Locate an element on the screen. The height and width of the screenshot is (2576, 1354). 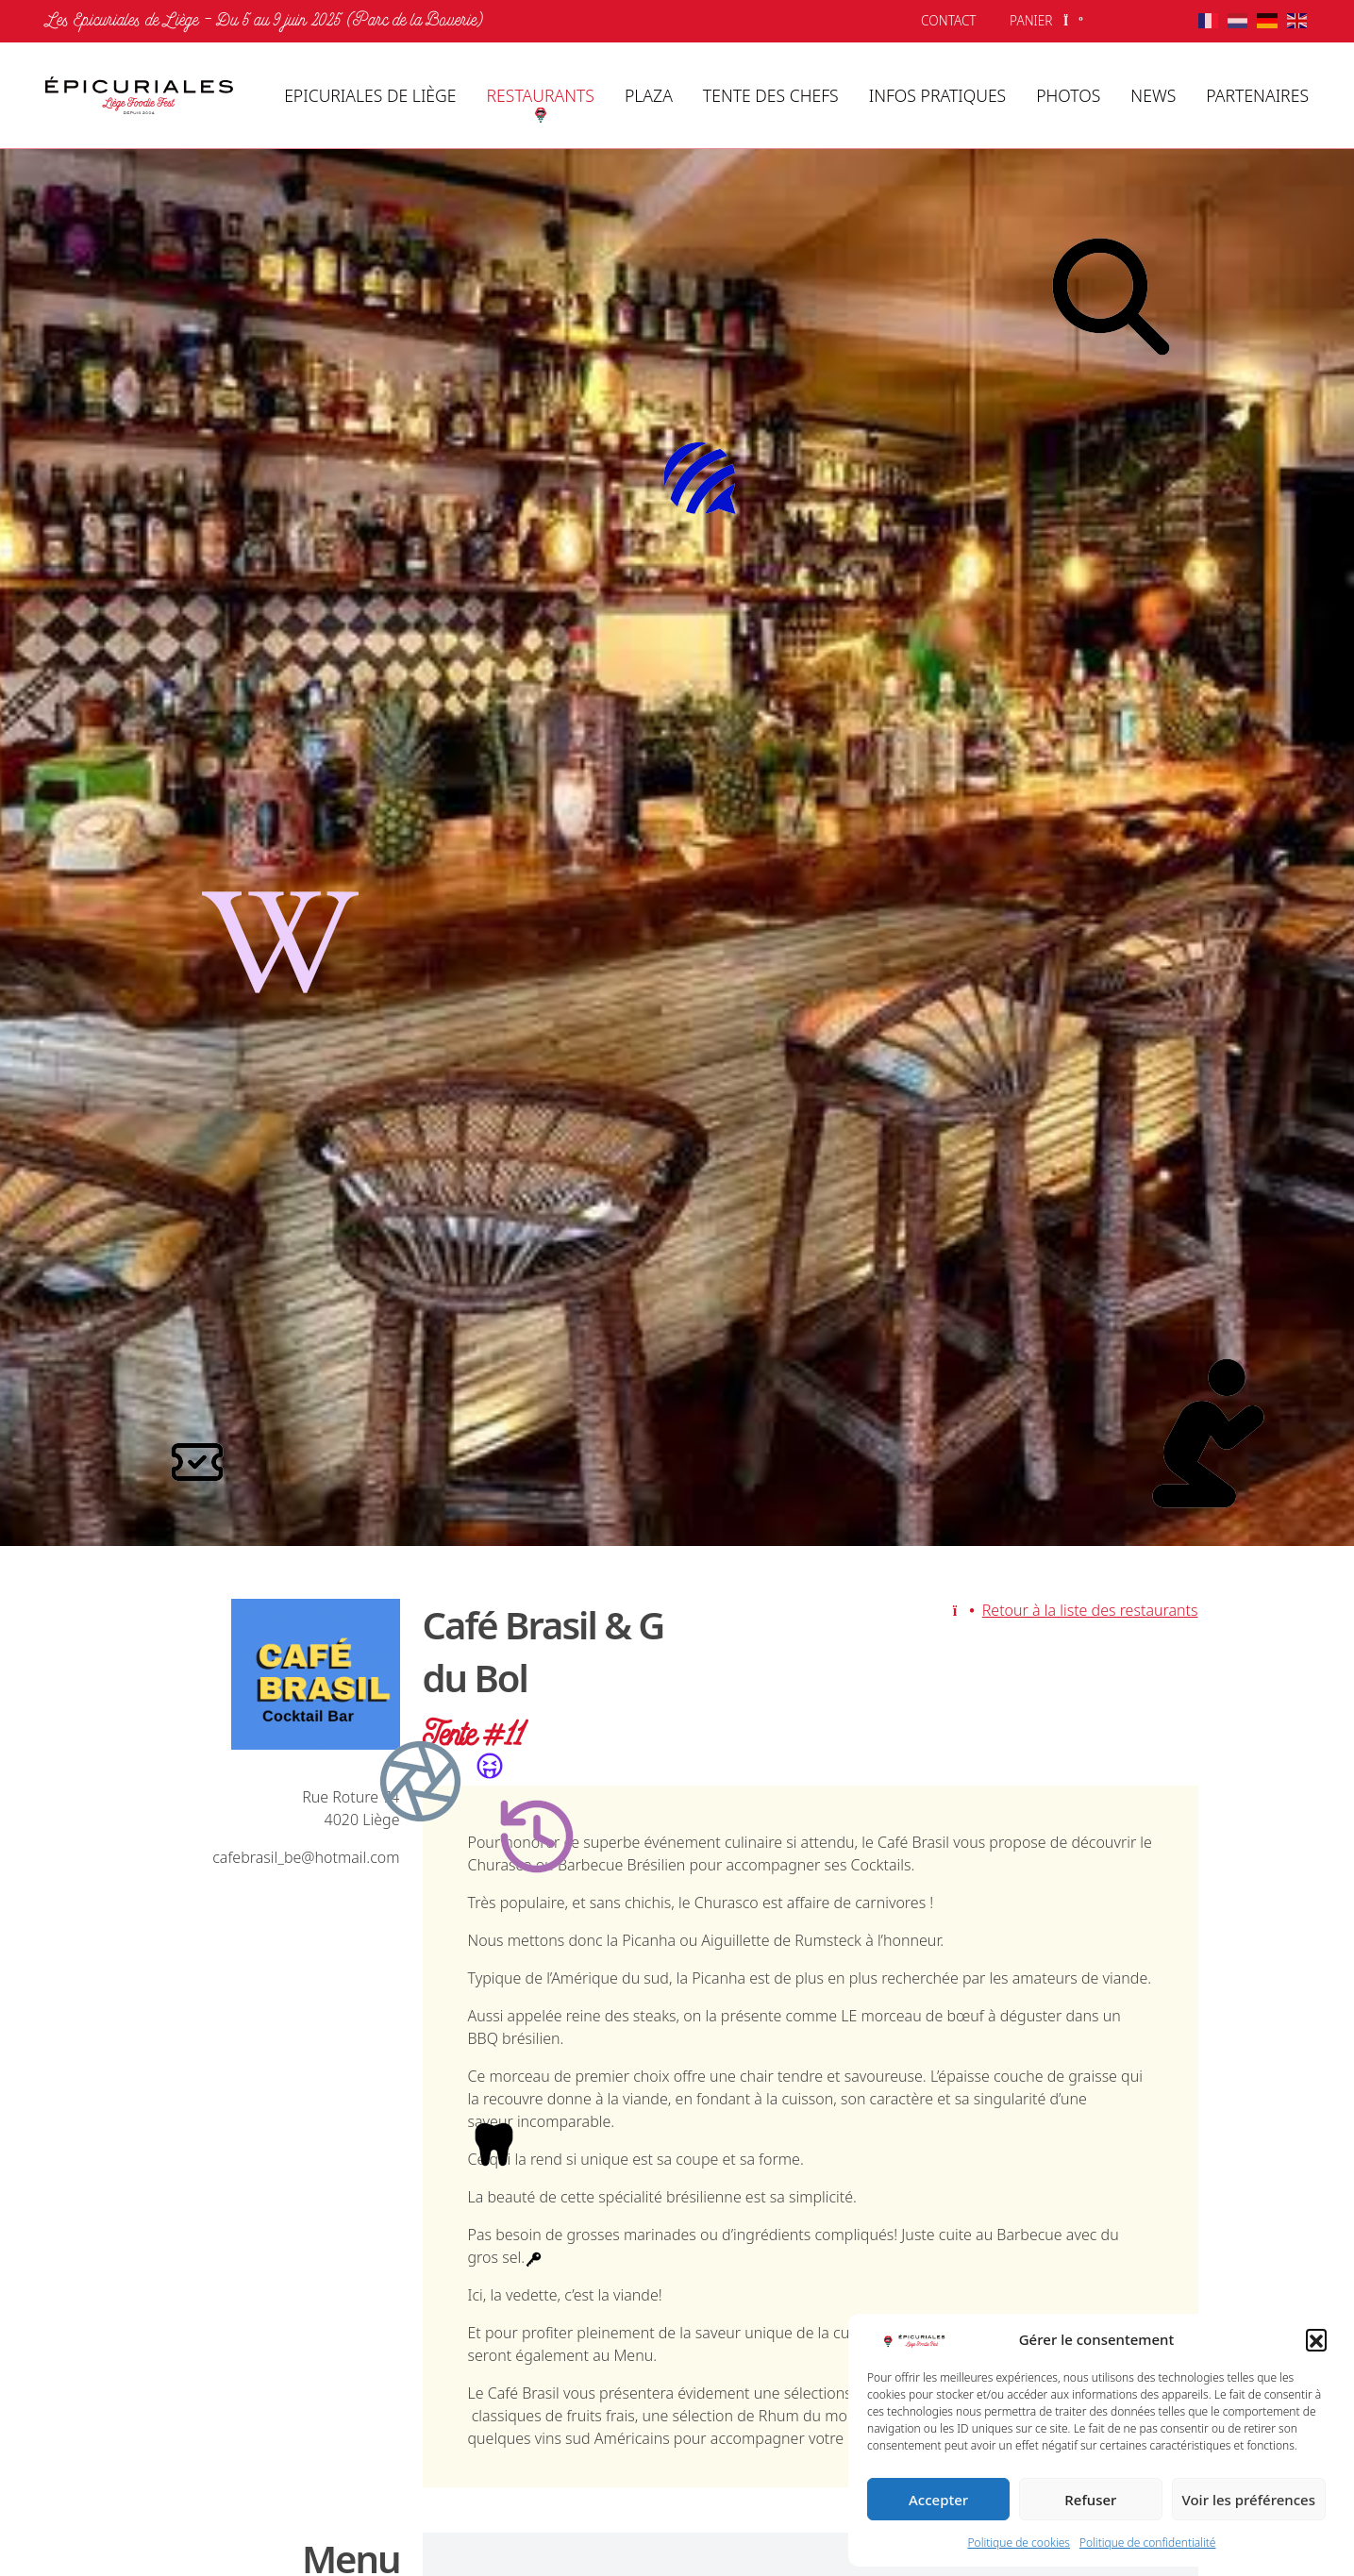
access dental or oral health information is located at coordinates (493, 2144).